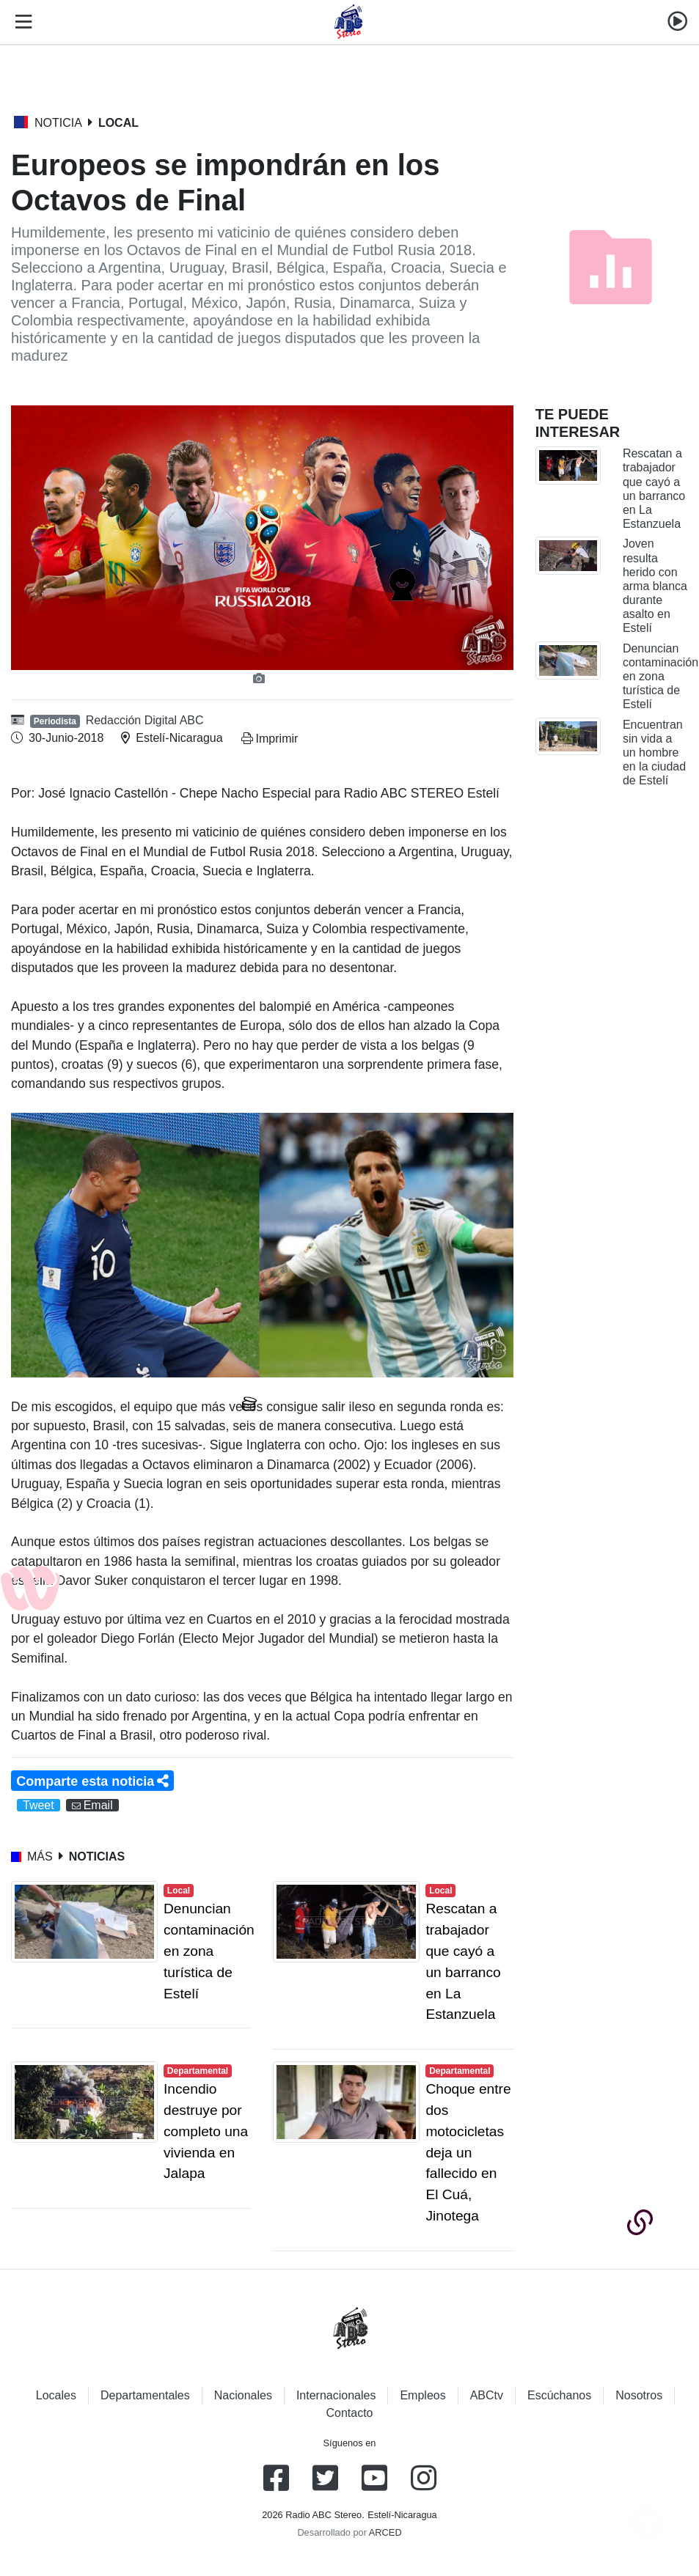 This screenshot has height=2576, width=699. I want to click on open Webex video conferencing app, so click(30, 1588).